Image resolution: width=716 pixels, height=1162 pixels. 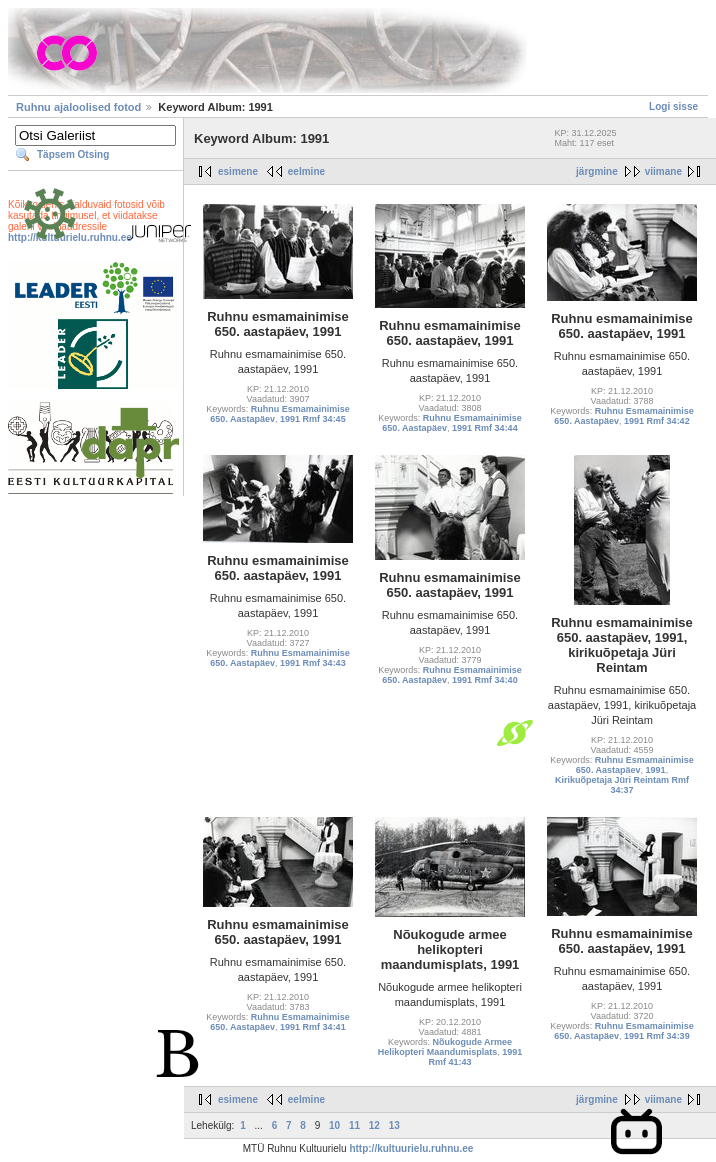 What do you see at coordinates (50, 214) in the screenshot?
I see `indicates virus or infection detected` at bounding box center [50, 214].